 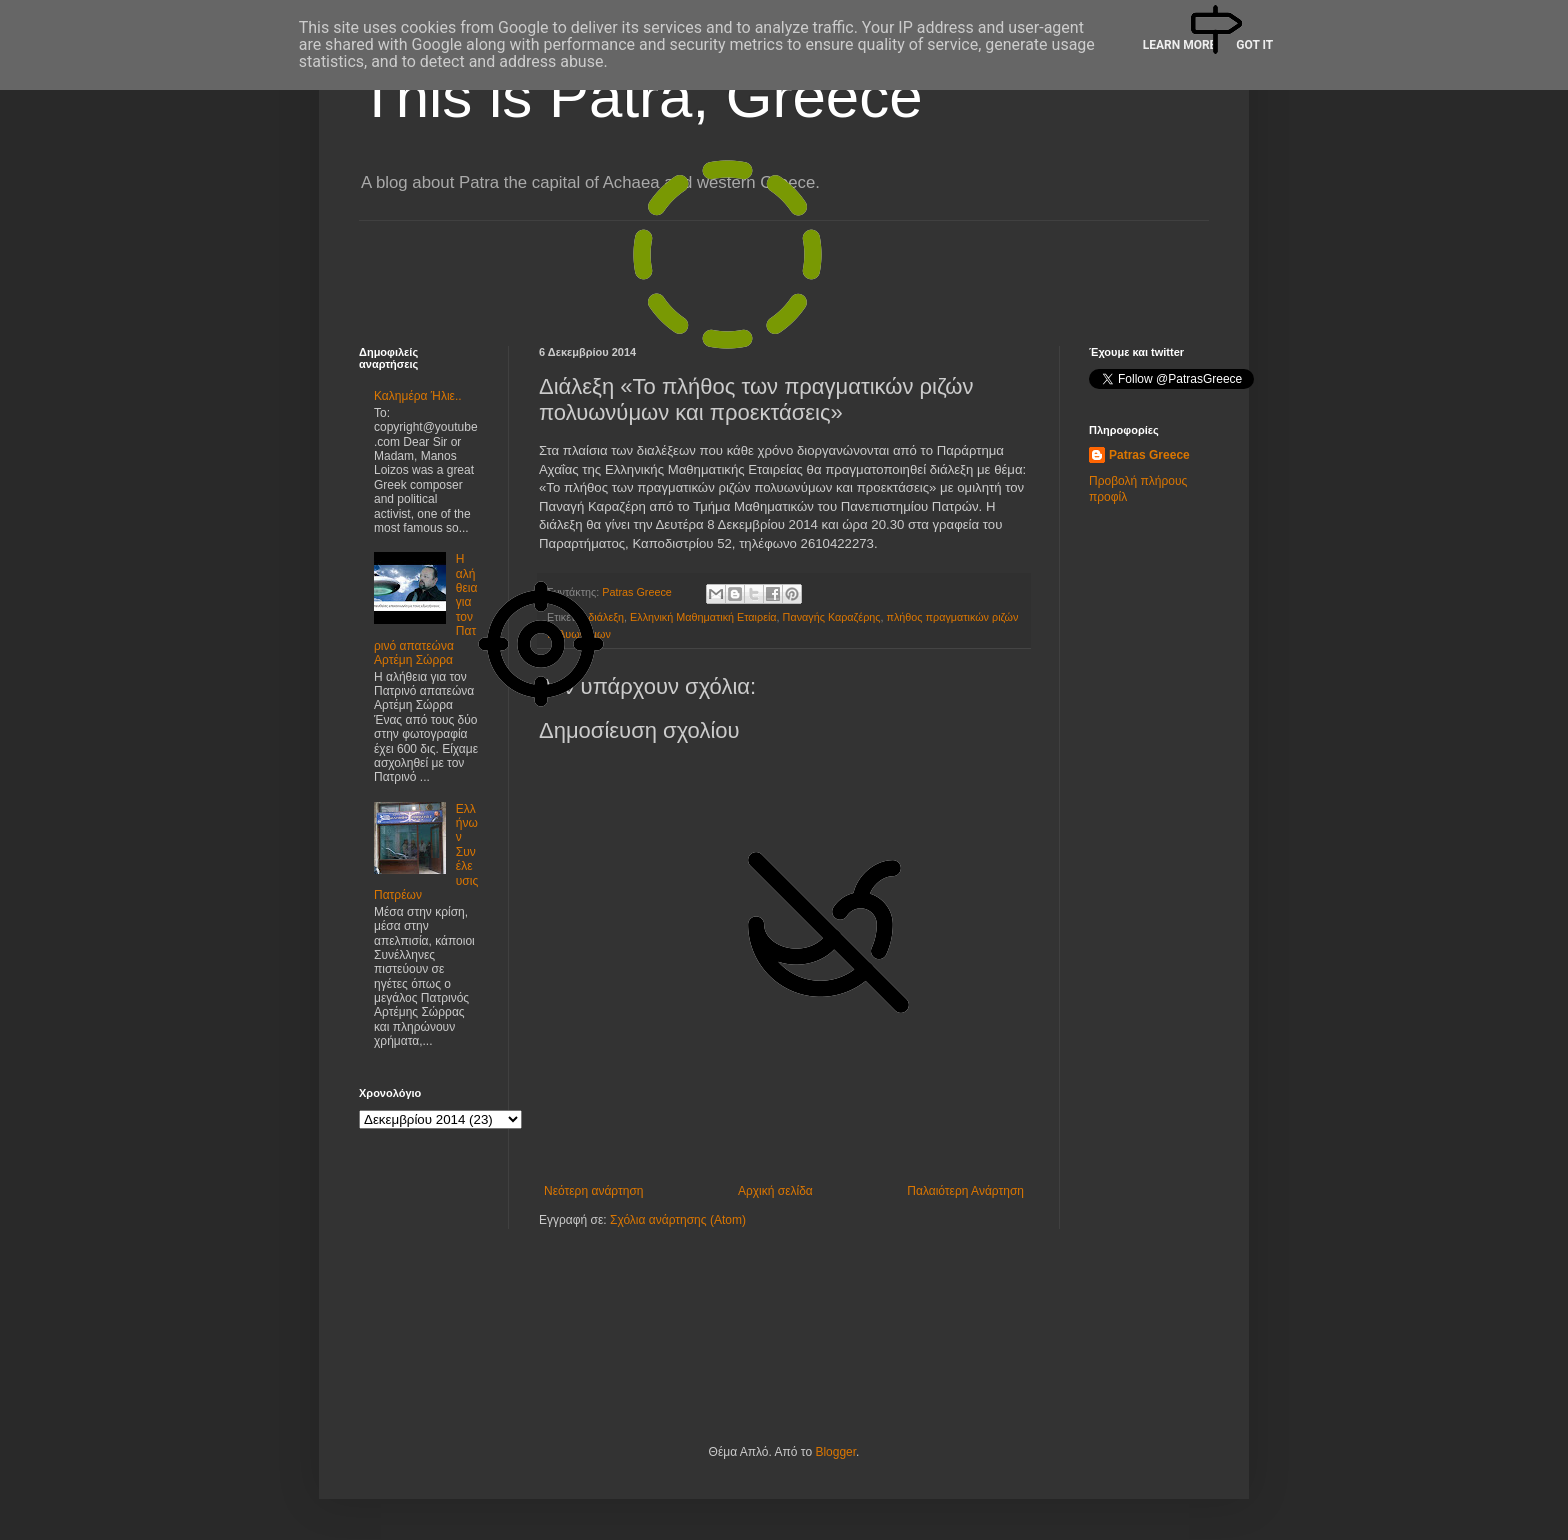 What do you see at coordinates (727, 254) in the screenshot?
I see `indicates a pending or in-progress state` at bounding box center [727, 254].